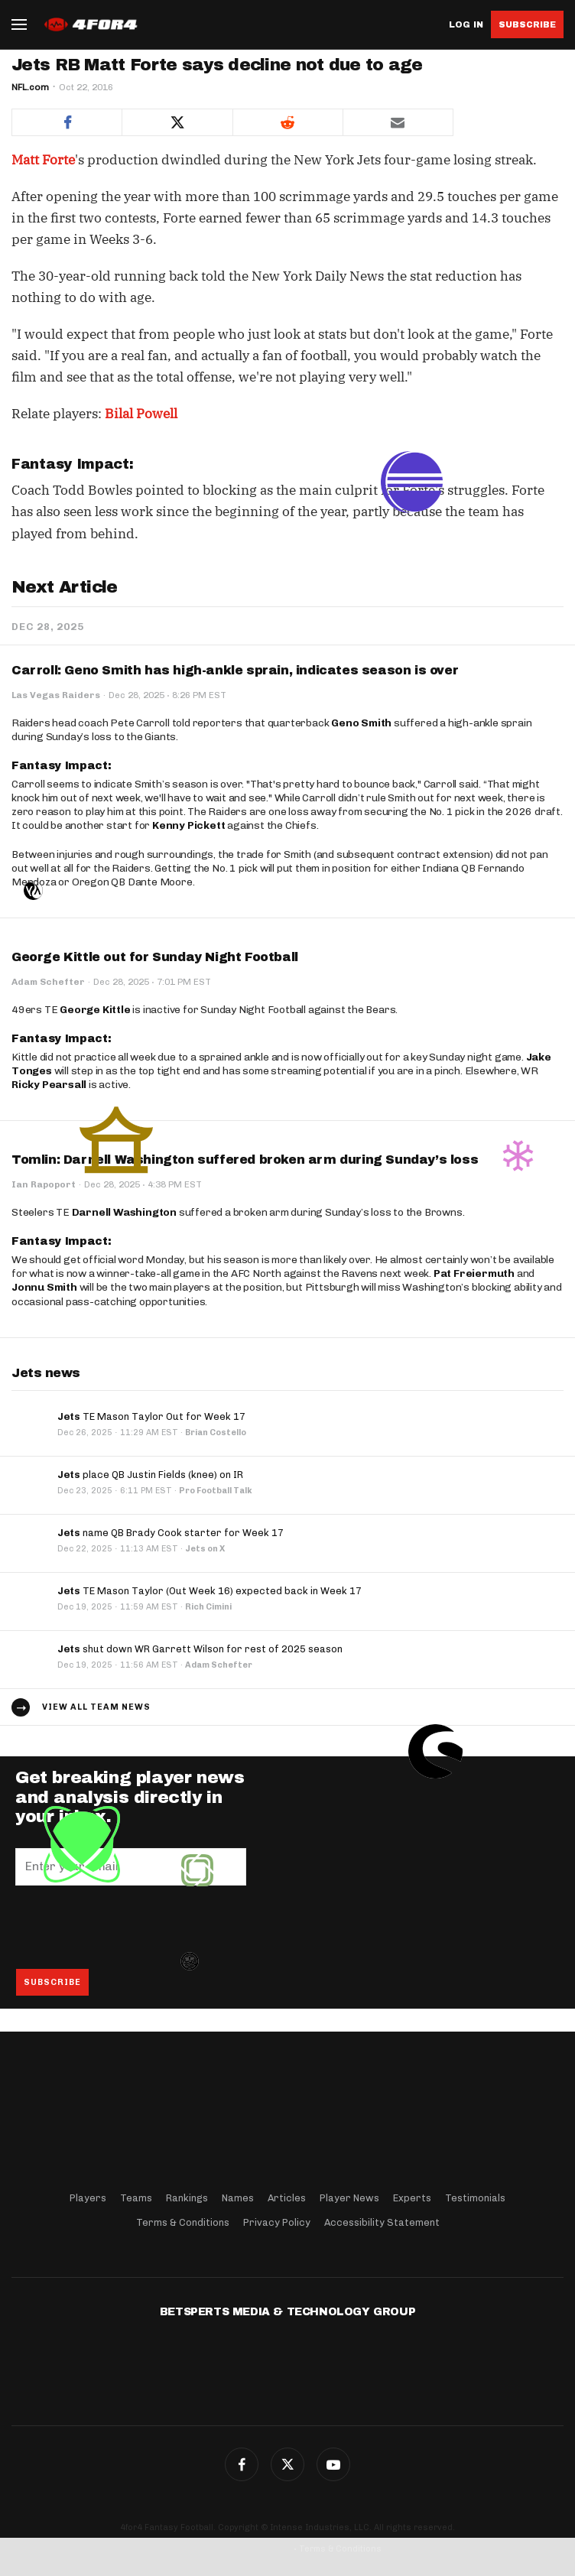 The height and width of the screenshot is (2576, 575). What do you see at coordinates (411, 482) in the screenshot?
I see `open Eclipse IDE application` at bounding box center [411, 482].